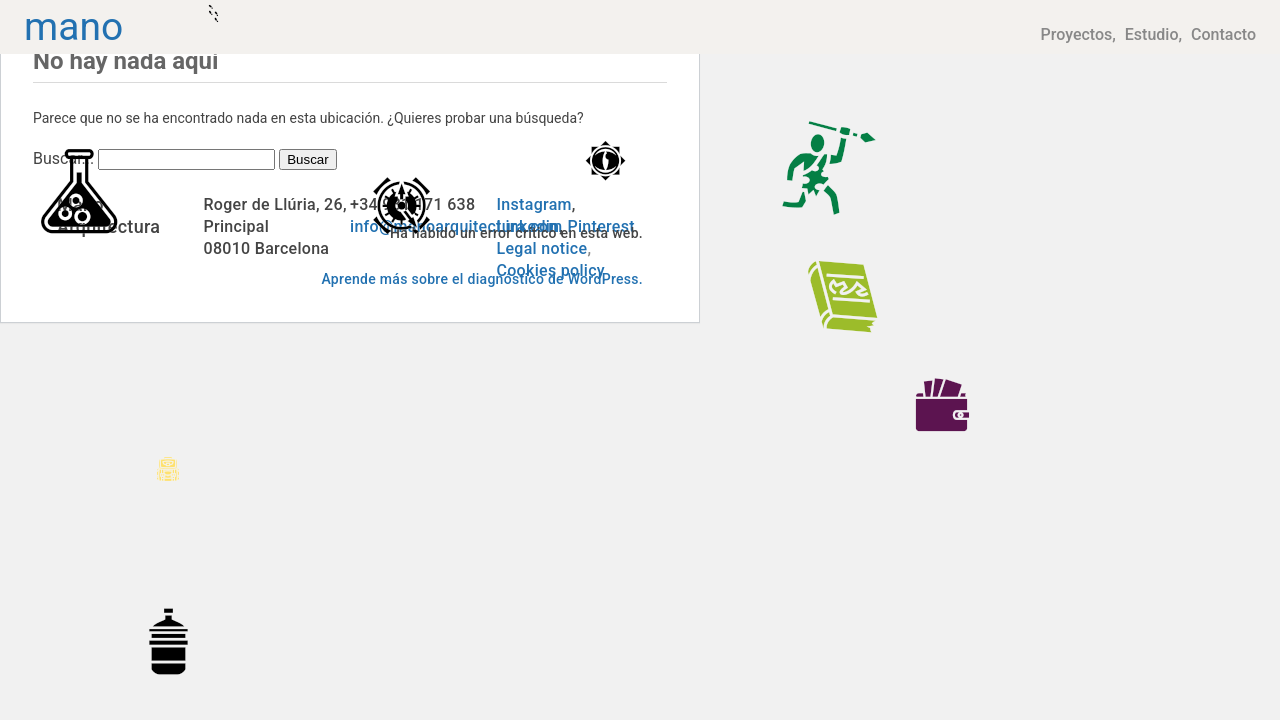 The image size is (1280, 720). Describe the element at coordinates (79, 190) in the screenshot. I see `access the chemistry or science section` at that location.